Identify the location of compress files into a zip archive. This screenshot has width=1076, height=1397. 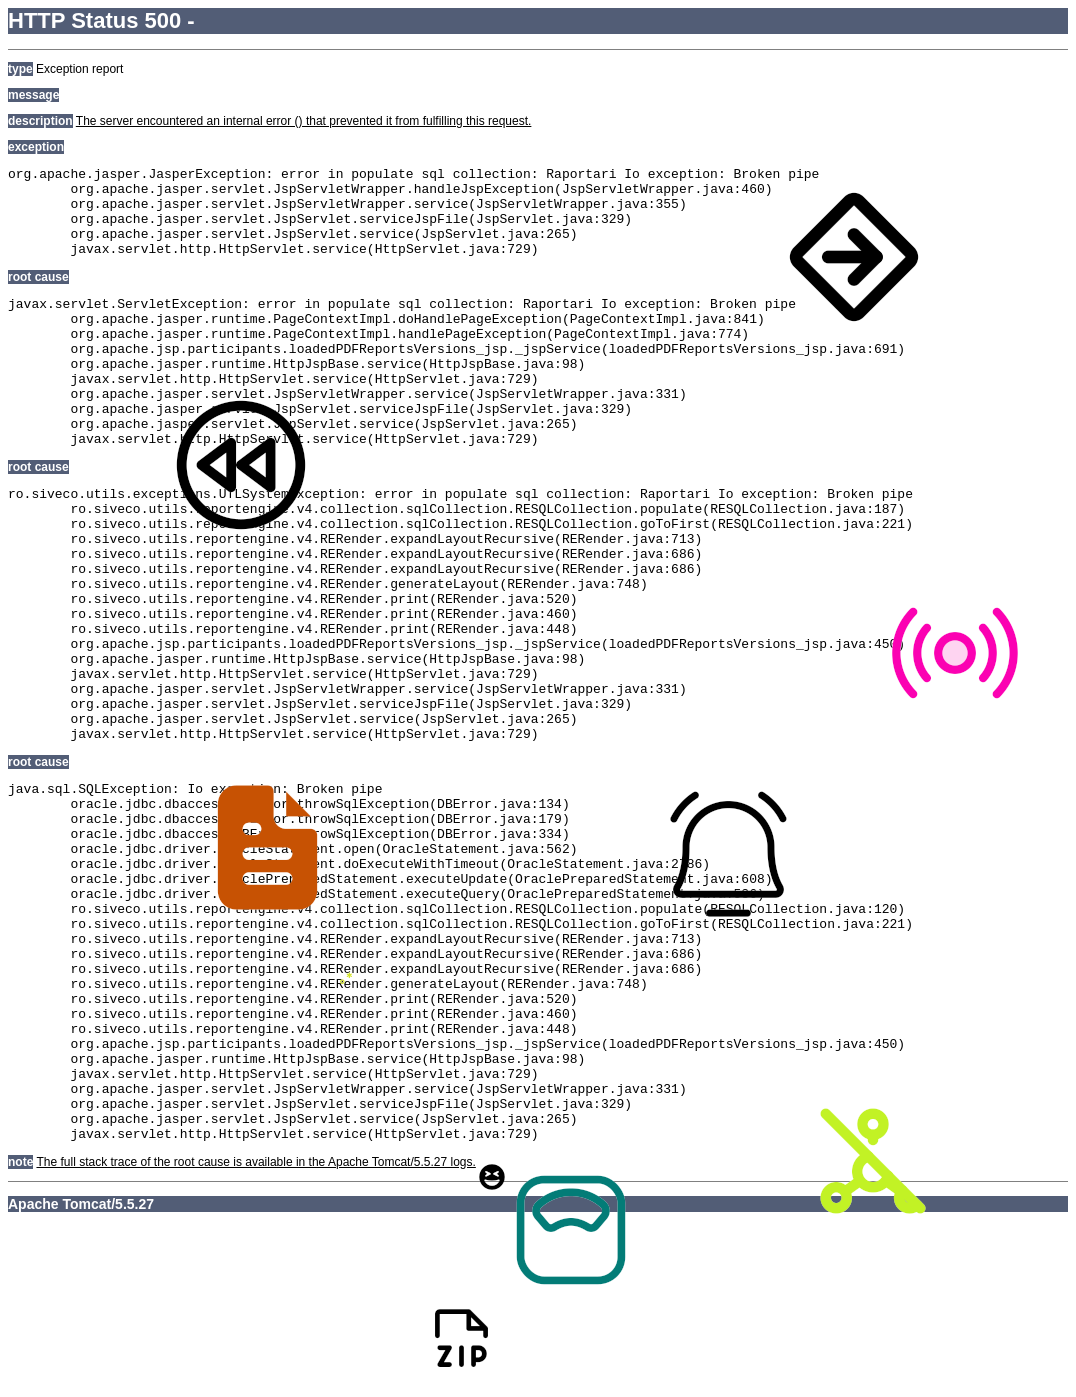
(461, 1340).